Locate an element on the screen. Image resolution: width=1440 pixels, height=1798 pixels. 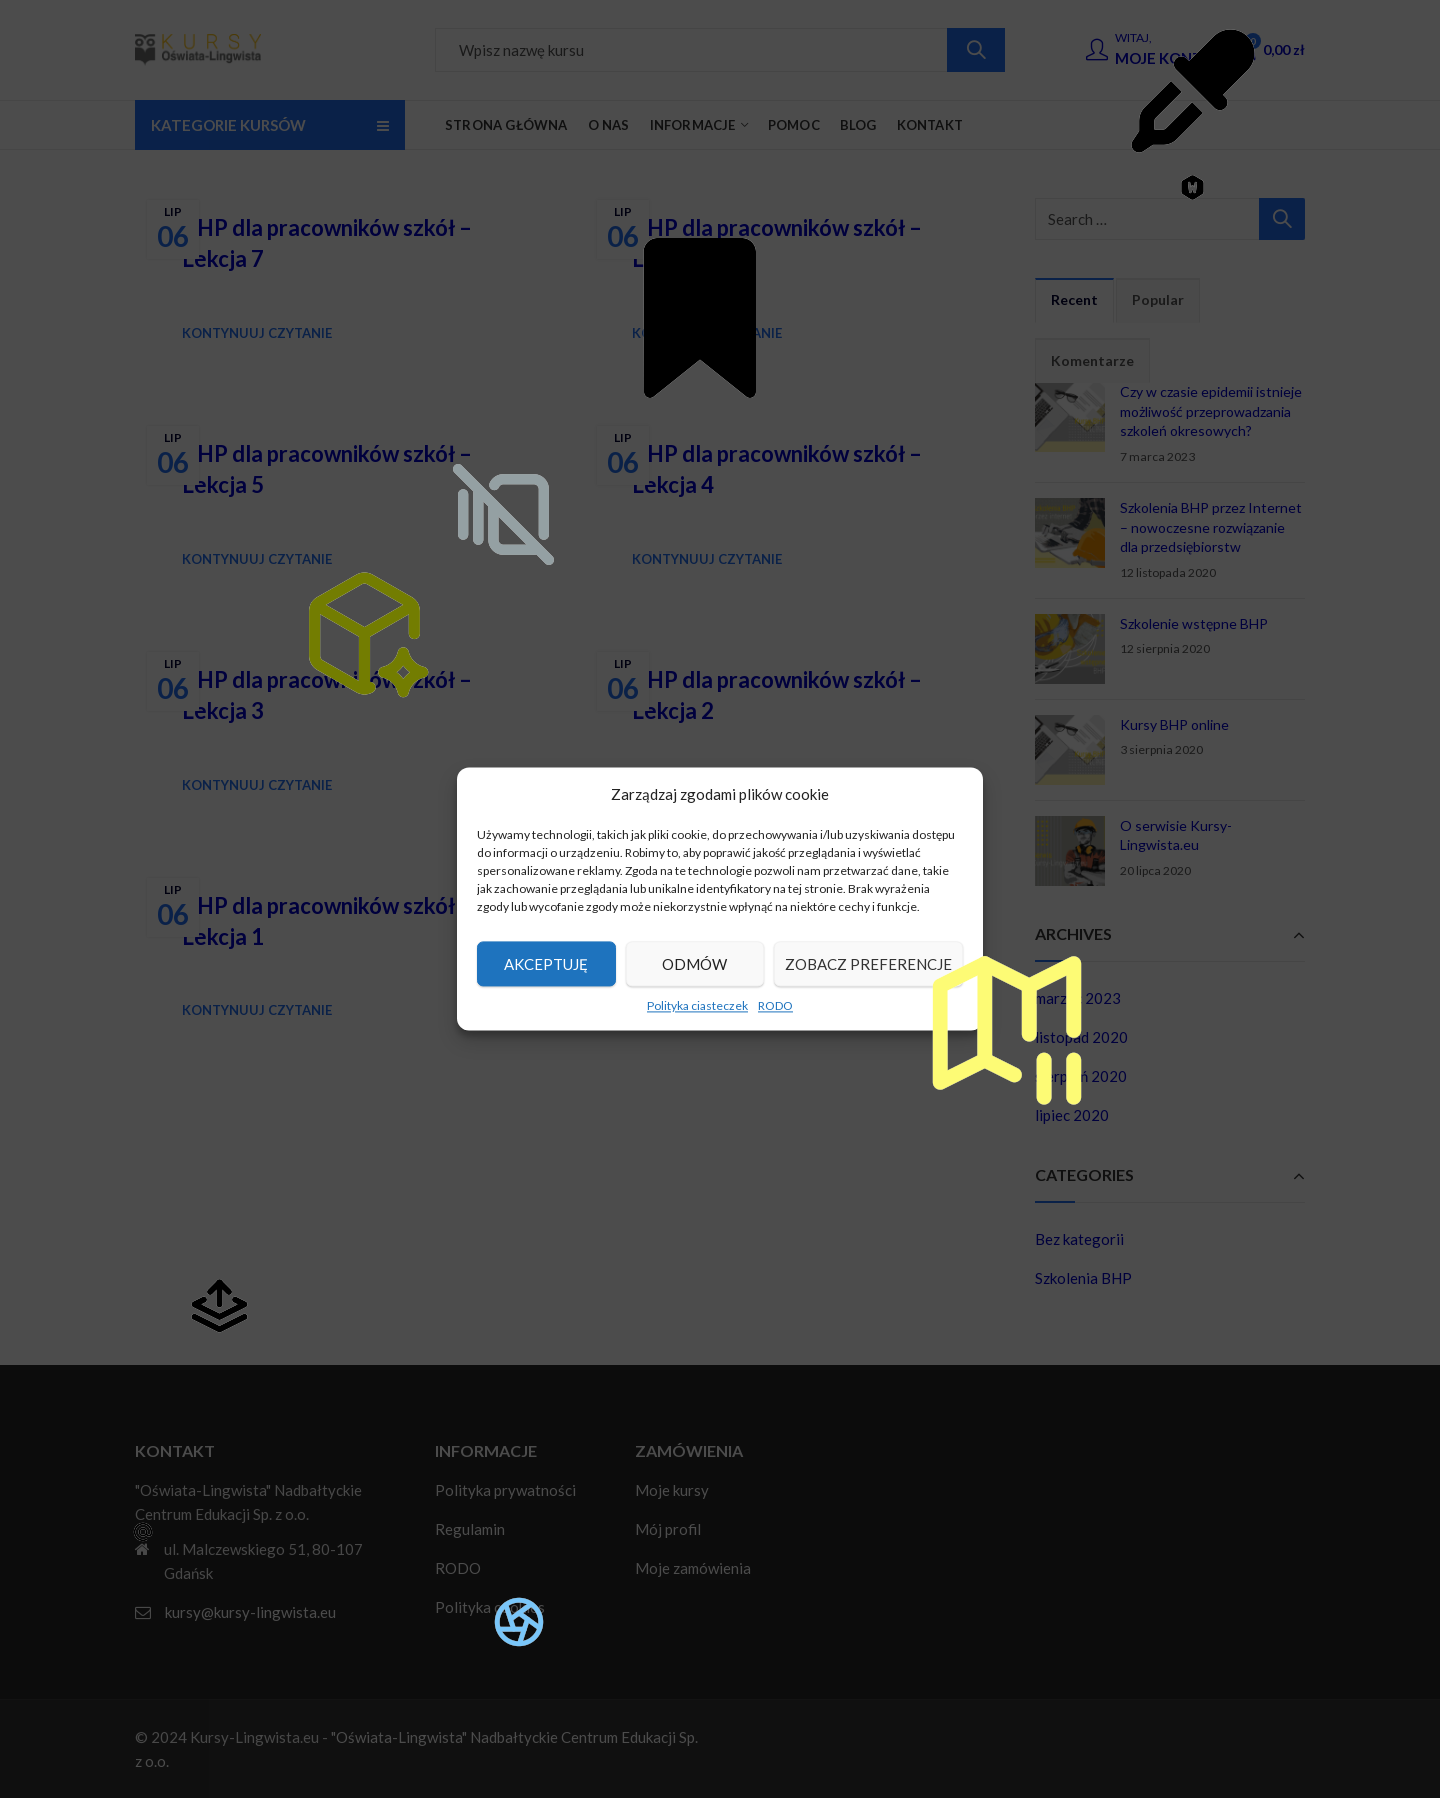
adjust camera aperture settings is located at coordinates (519, 1622).